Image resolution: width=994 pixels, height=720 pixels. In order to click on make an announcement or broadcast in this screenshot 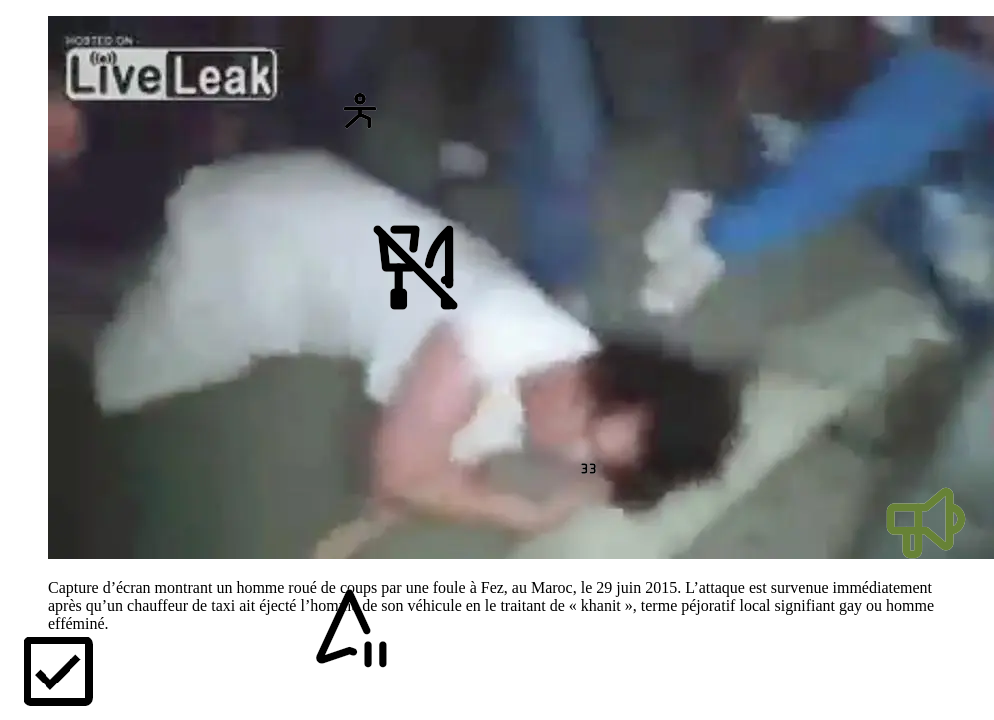, I will do `click(926, 523)`.